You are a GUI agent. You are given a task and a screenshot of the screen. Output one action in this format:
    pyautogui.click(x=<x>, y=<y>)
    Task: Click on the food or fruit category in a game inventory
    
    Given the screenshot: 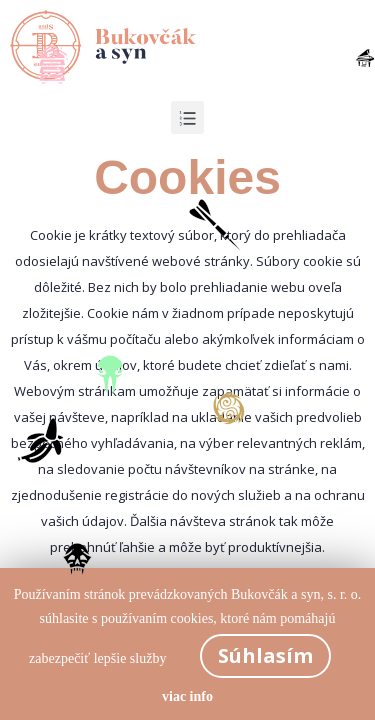 What is the action you would take?
    pyautogui.click(x=40, y=440)
    